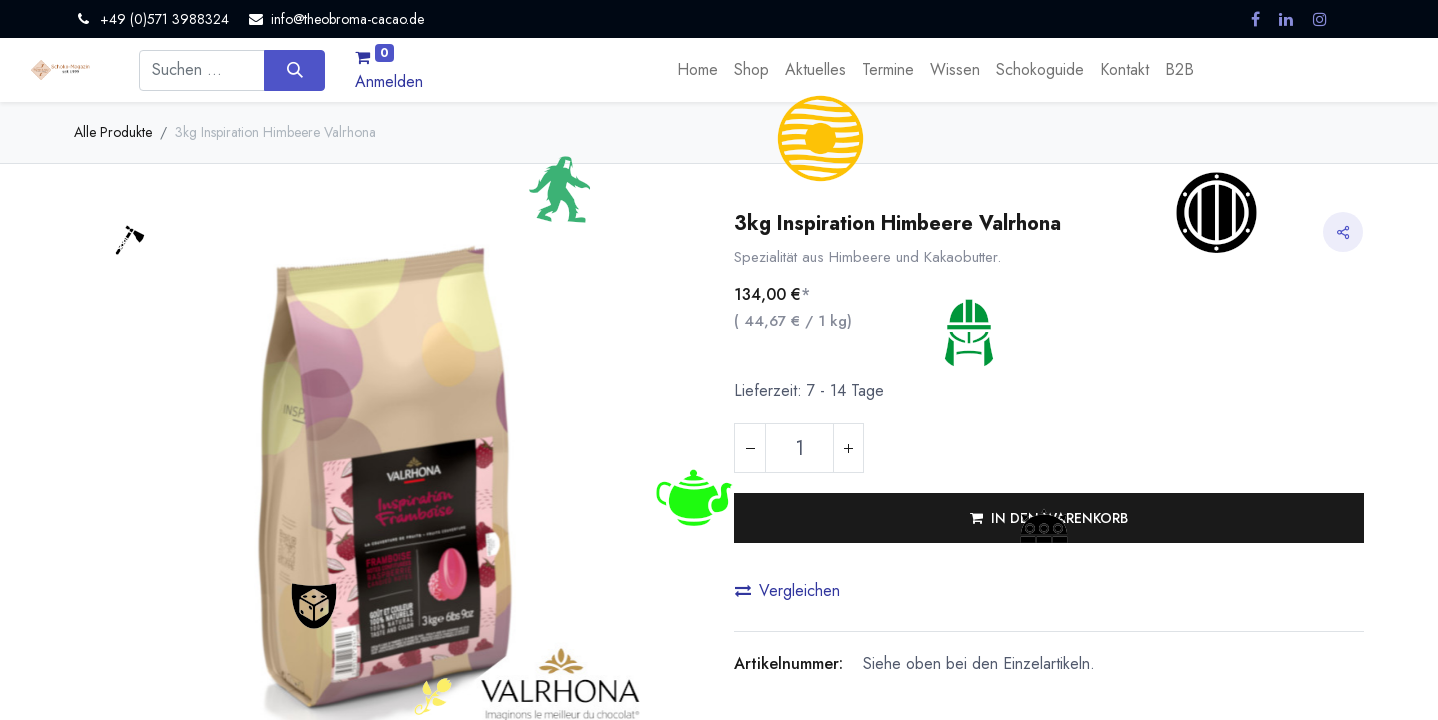  I want to click on sasquatch or bigfoot character selection, so click(559, 189).